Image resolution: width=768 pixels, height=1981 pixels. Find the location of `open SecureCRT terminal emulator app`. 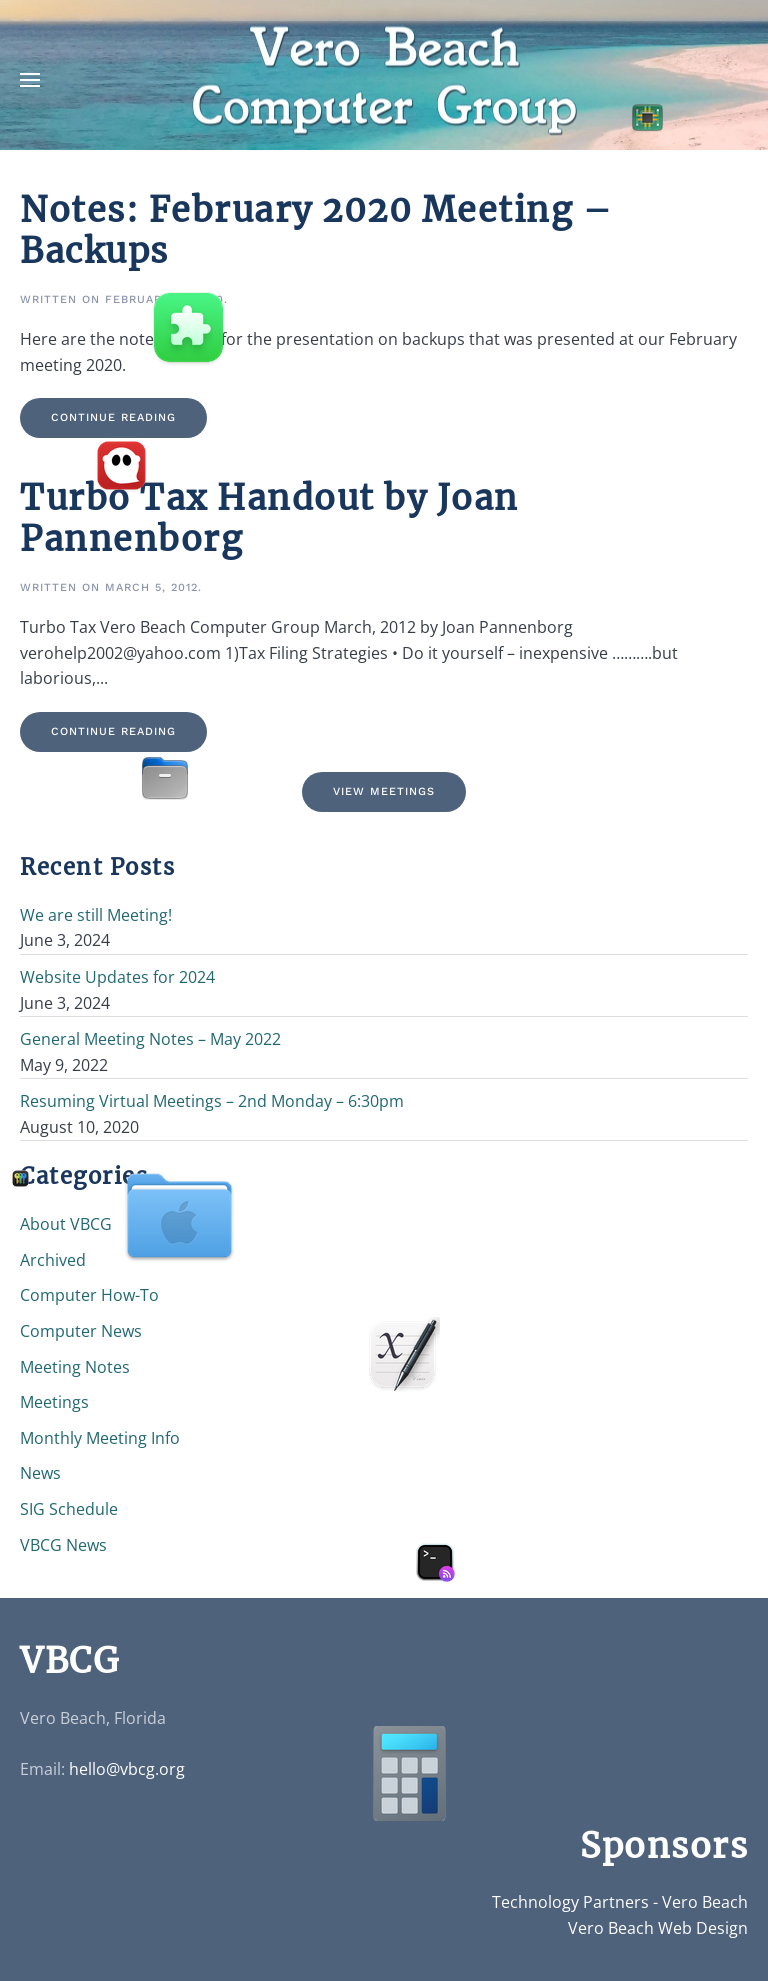

open SecureCRT terminal emulator app is located at coordinates (435, 1562).